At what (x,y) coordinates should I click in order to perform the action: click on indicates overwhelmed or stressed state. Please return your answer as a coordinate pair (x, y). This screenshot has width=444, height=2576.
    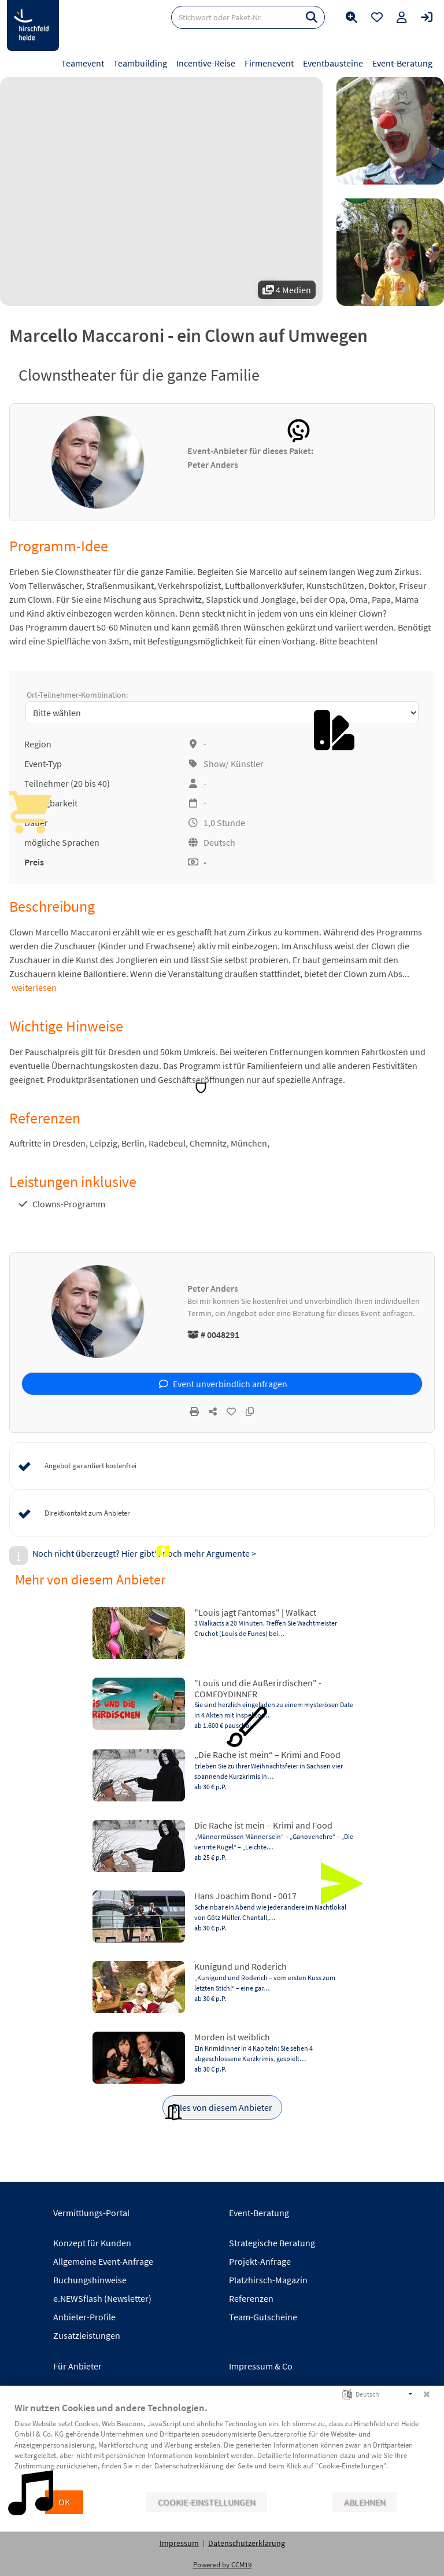
    Looking at the image, I should click on (298, 430).